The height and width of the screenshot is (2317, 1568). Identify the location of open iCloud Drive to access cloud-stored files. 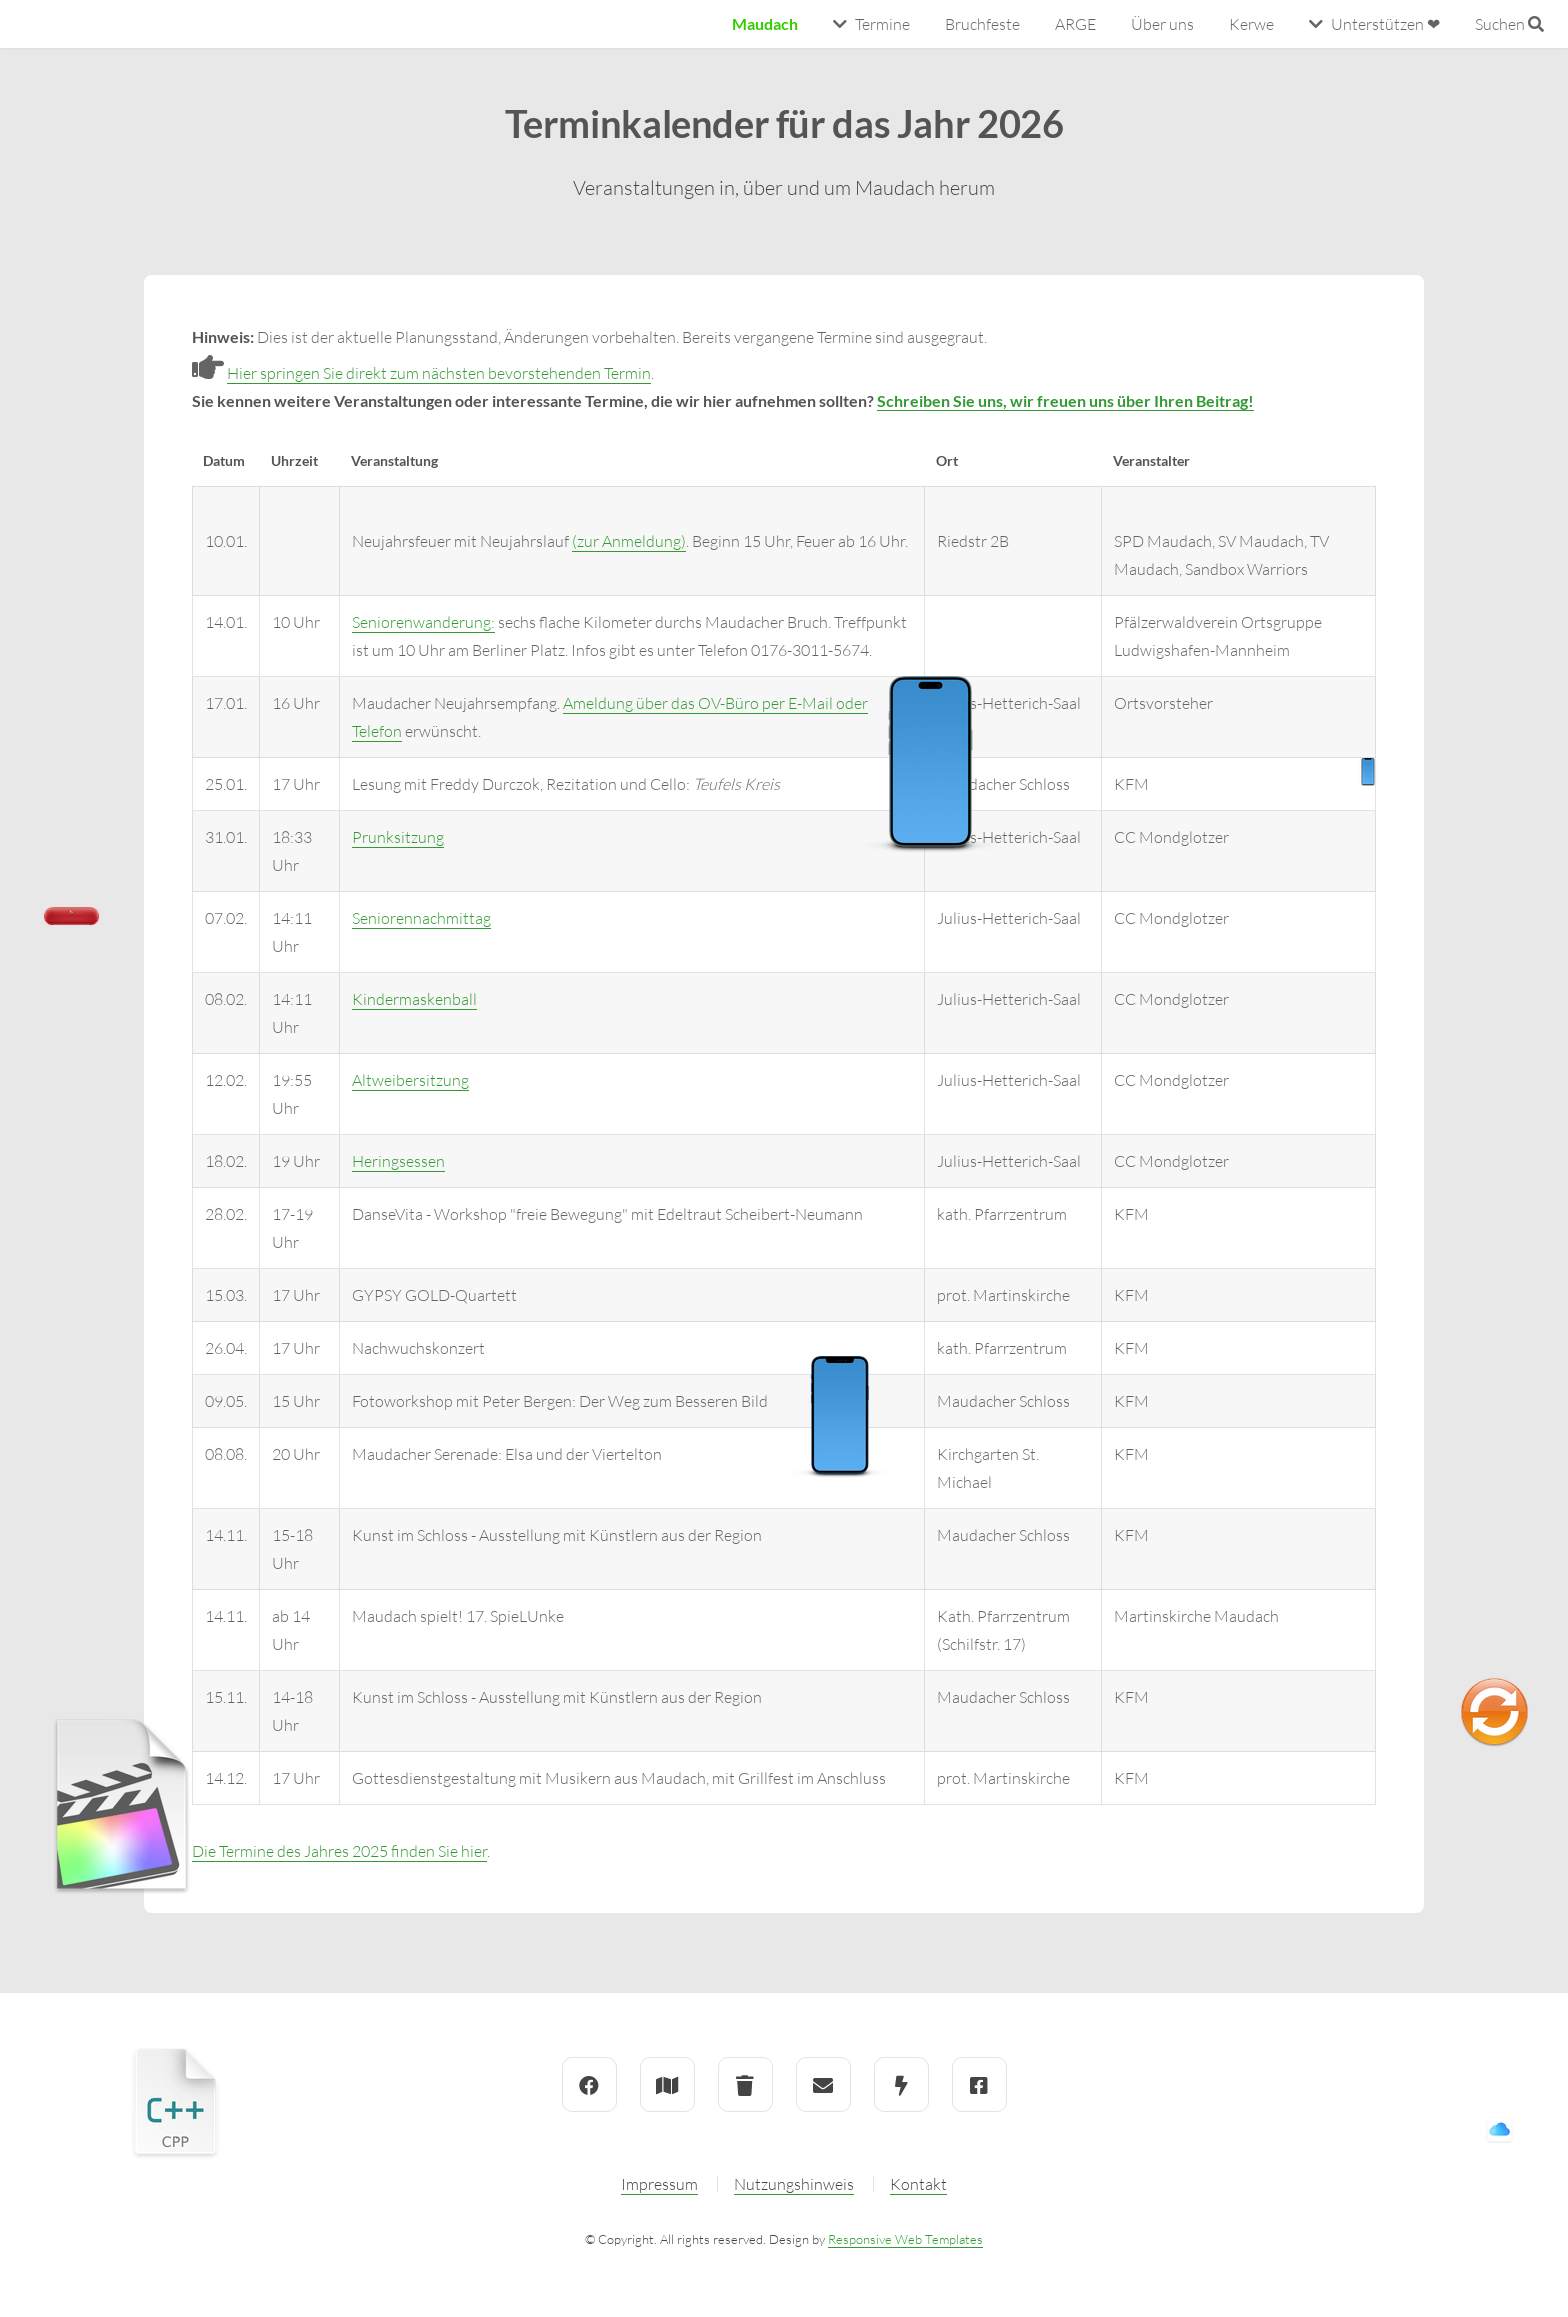
(1499, 2129).